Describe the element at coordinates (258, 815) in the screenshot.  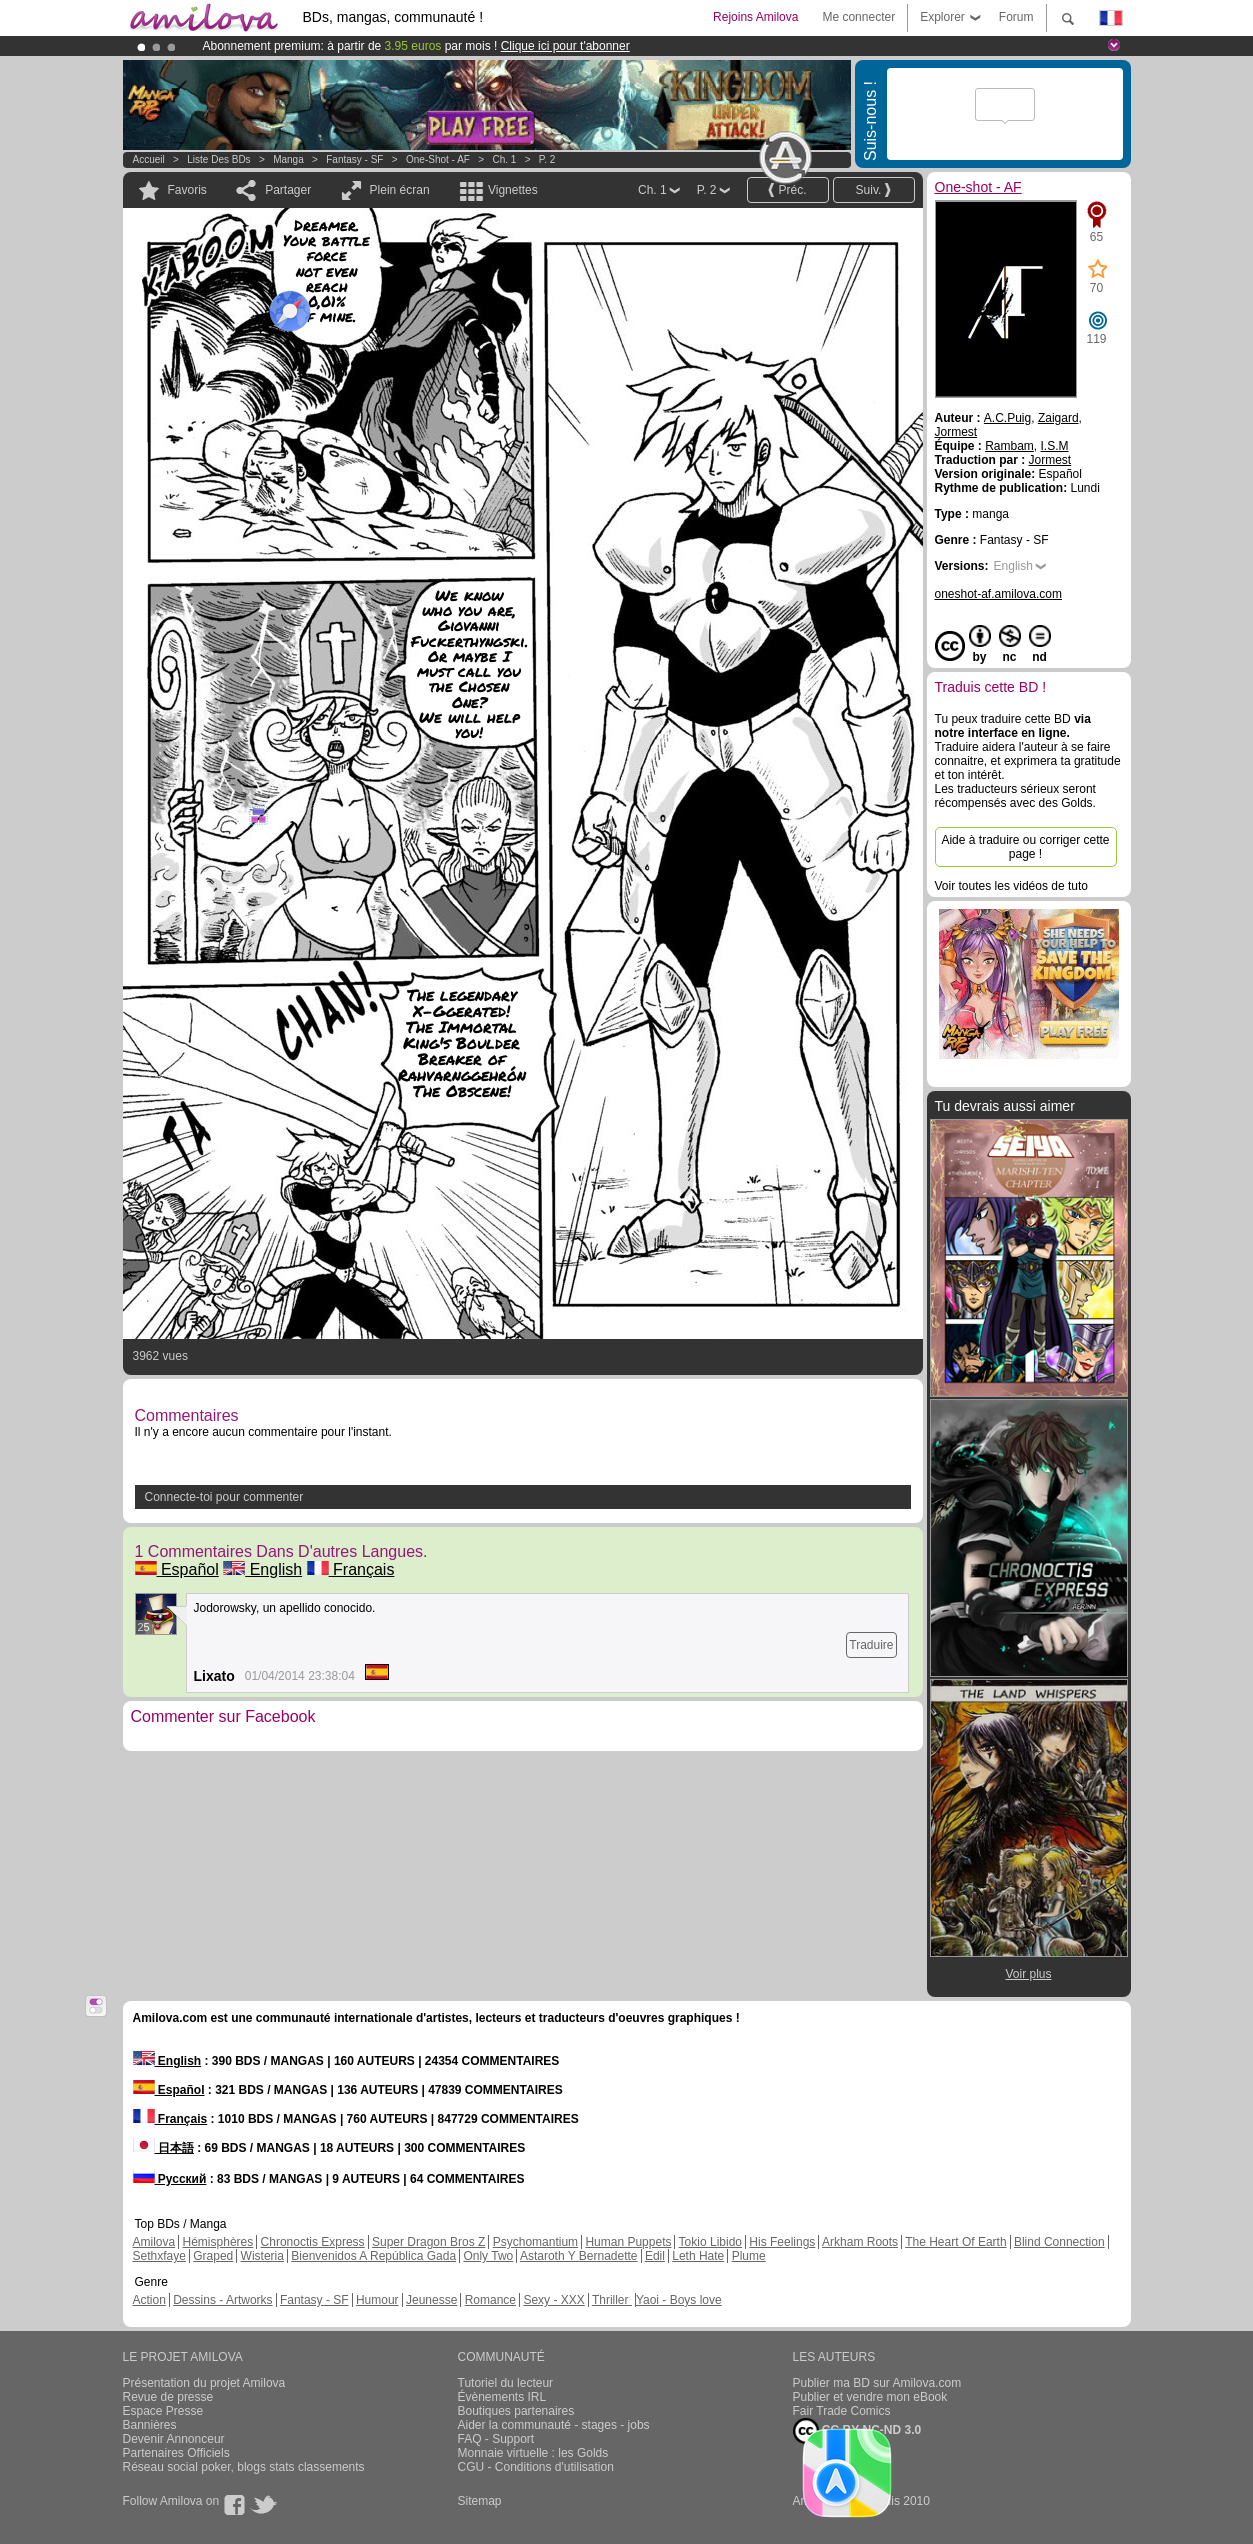
I see `select all items in the current view` at that location.